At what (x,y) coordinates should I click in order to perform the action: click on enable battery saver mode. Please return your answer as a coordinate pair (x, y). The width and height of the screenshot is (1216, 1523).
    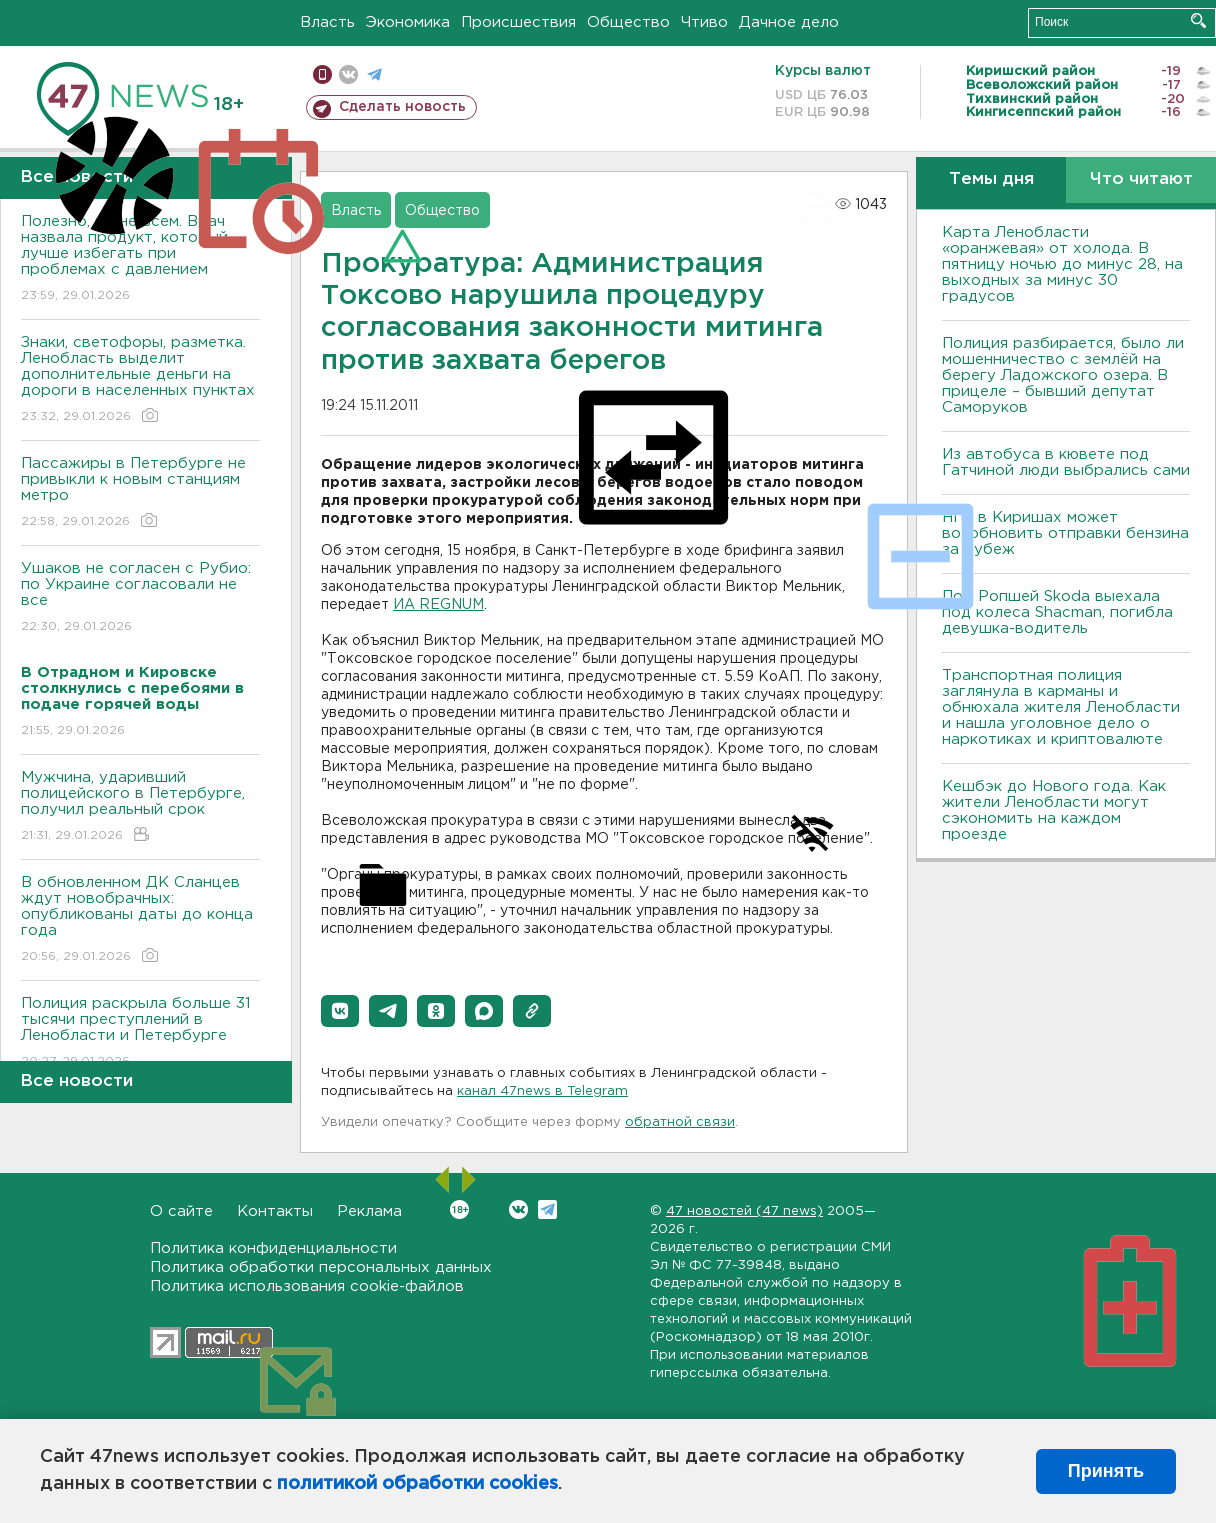
    Looking at the image, I should click on (1130, 1301).